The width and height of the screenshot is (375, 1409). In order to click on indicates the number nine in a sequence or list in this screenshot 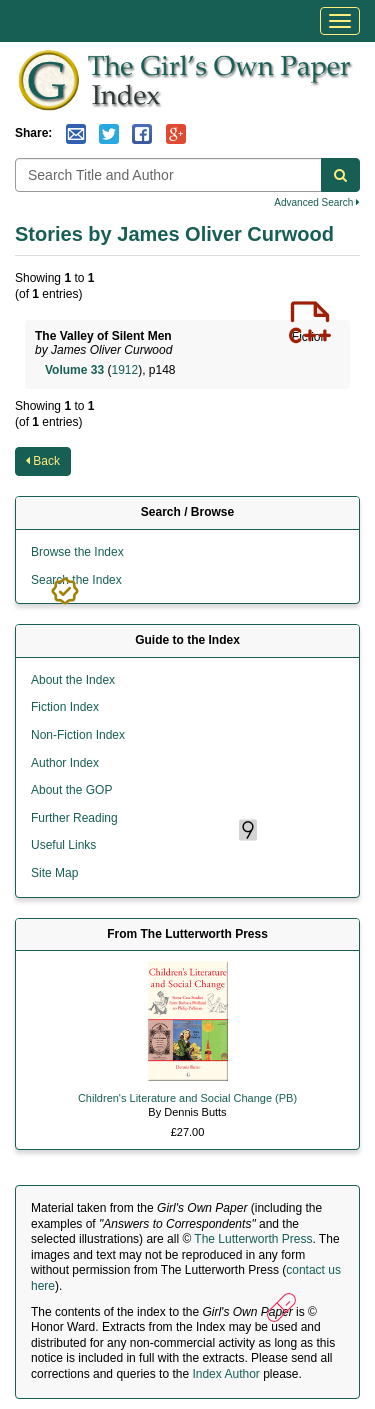, I will do `click(248, 830)`.